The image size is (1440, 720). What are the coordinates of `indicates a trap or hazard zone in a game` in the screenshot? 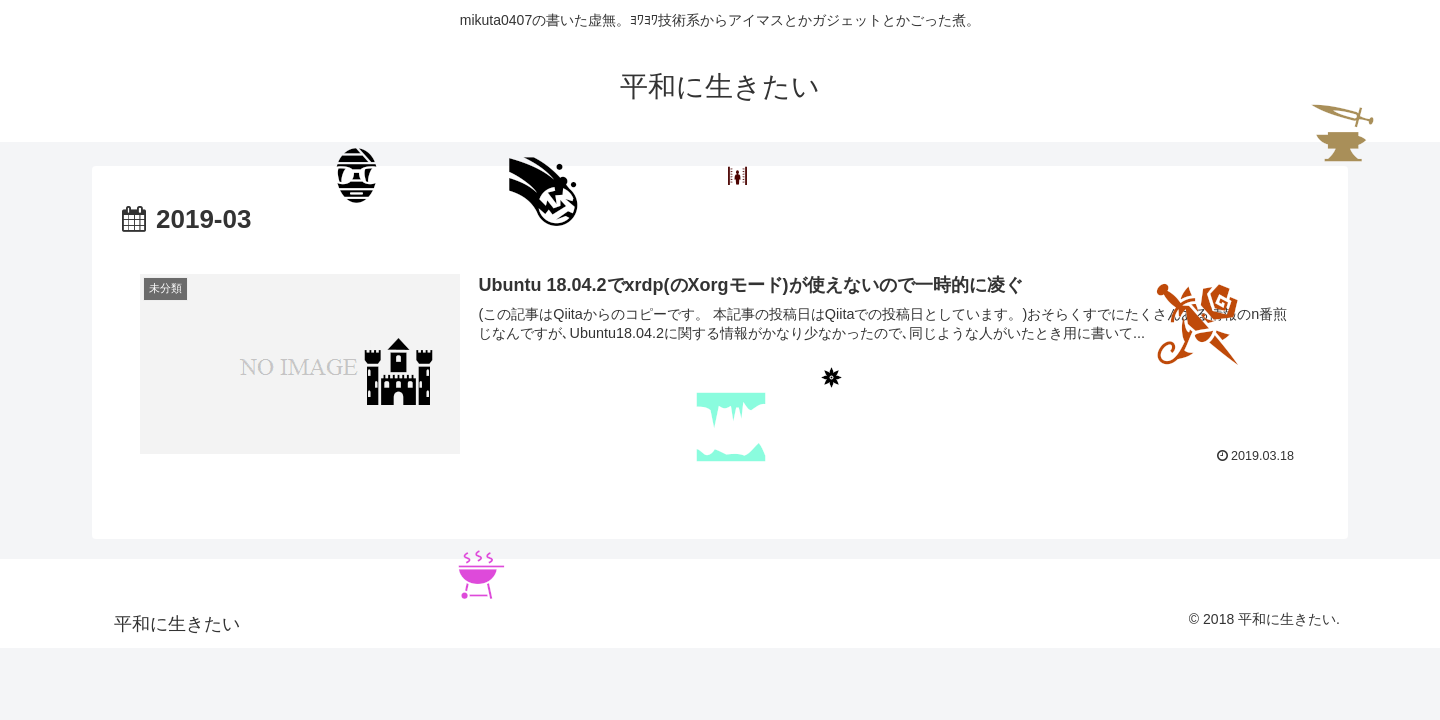 It's located at (737, 175).